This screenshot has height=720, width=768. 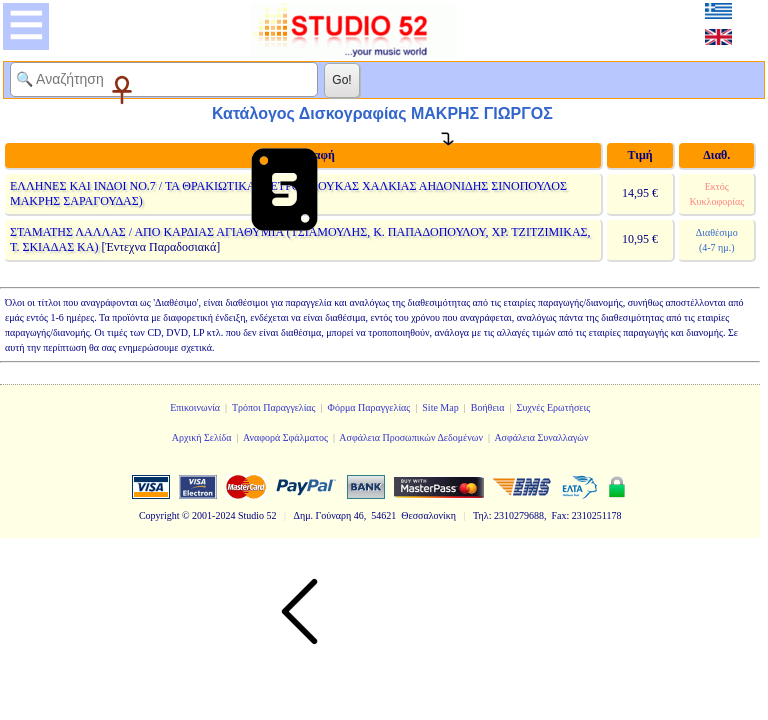 What do you see at coordinates (447, 138) in the screenshot?
I see `navigate to the next line or section below` at bounding box center [447, 138].